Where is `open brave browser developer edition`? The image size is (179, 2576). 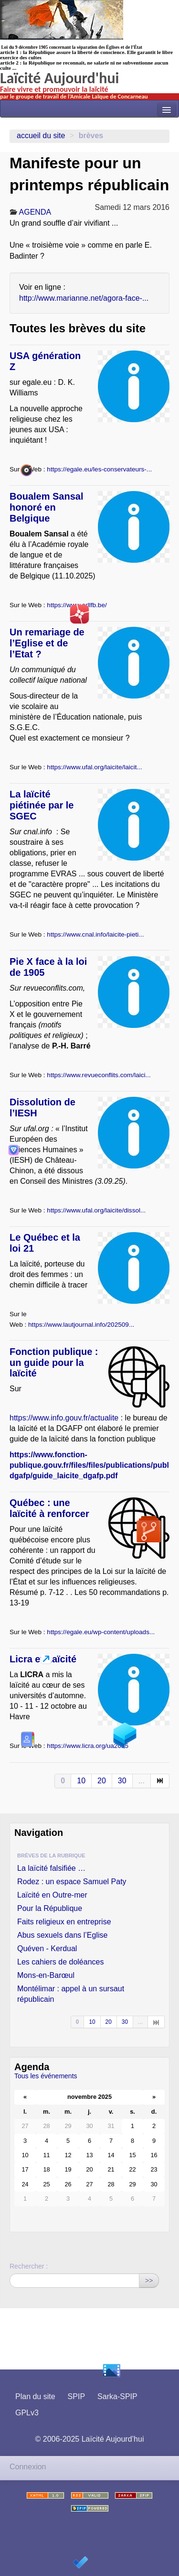 open brave browser developer edition is located at coordinates (13, 1150).